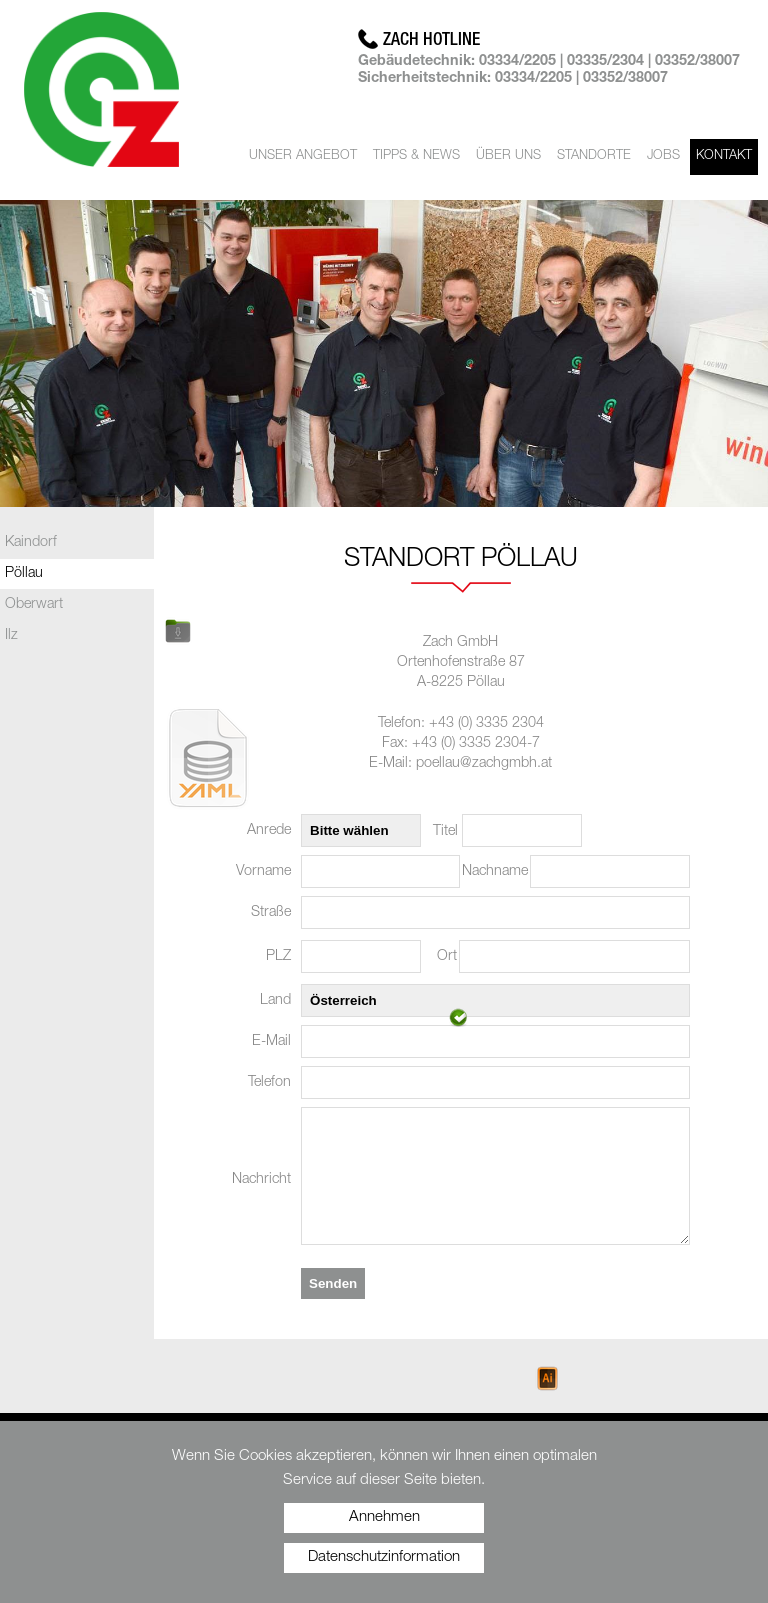  I want to click on open your downloads folder, so click(178, 631).